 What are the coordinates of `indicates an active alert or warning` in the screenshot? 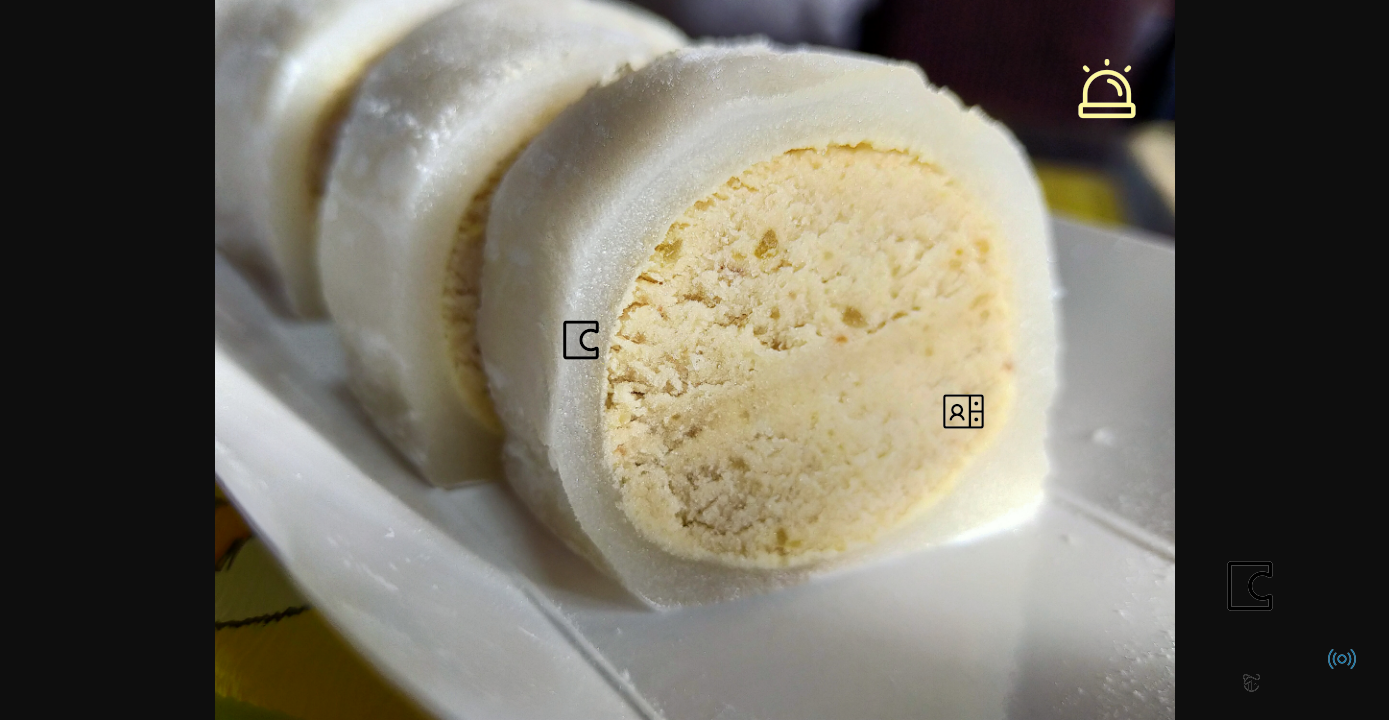 It's located at (1107, 94).